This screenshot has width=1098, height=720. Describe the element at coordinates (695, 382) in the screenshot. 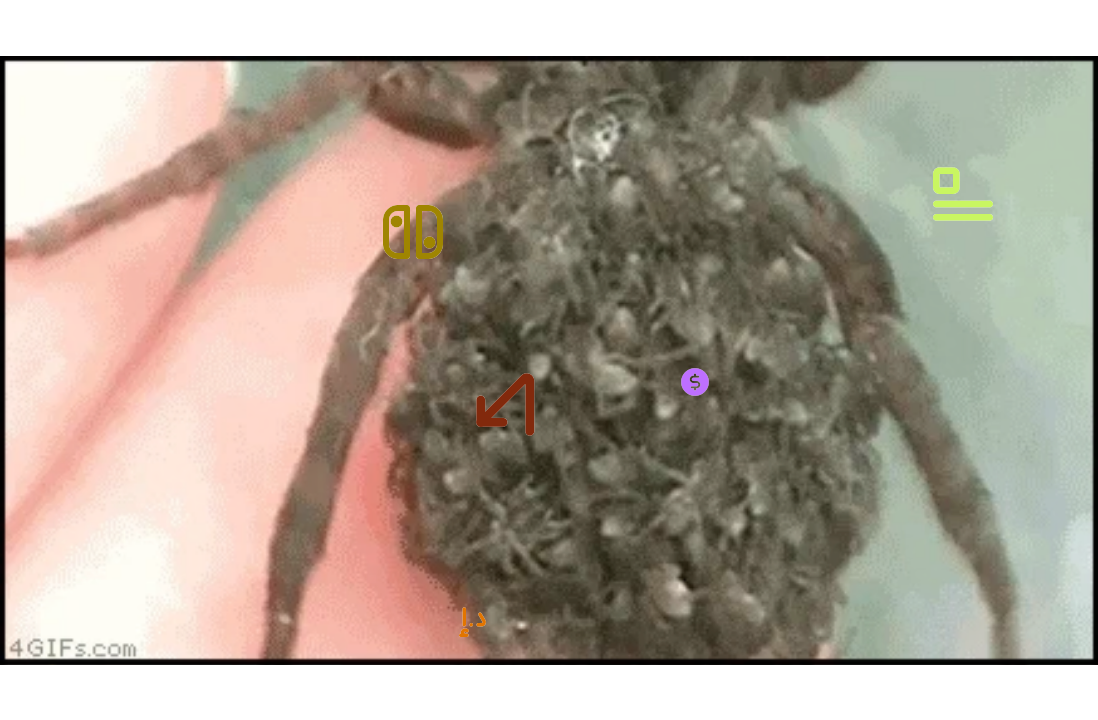

I see `view account balance or financial summary` at that location.